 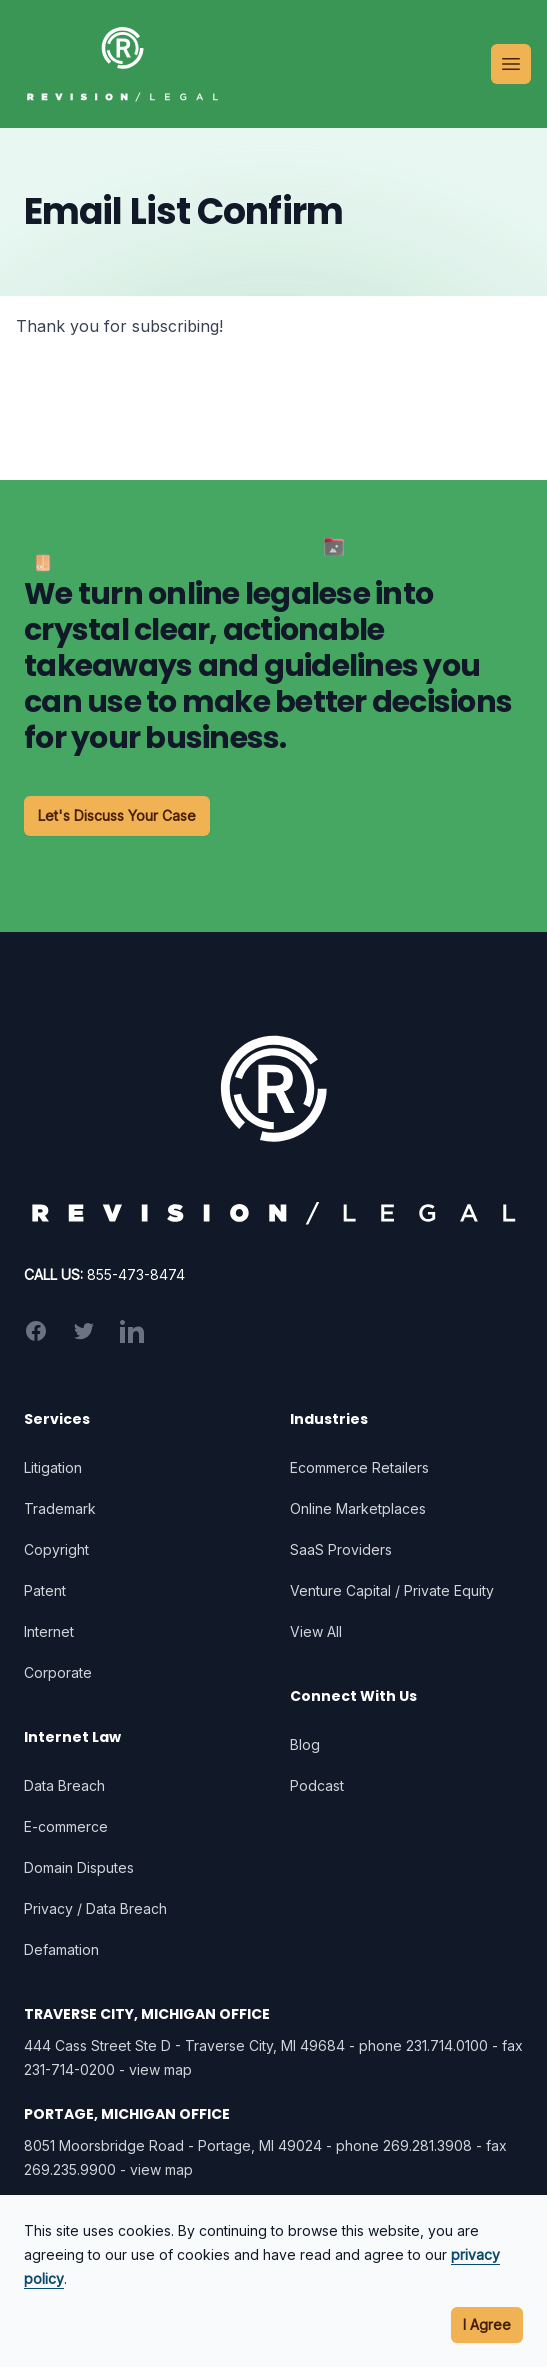 I want to click on open package manager application, so click(x=43, y=563).